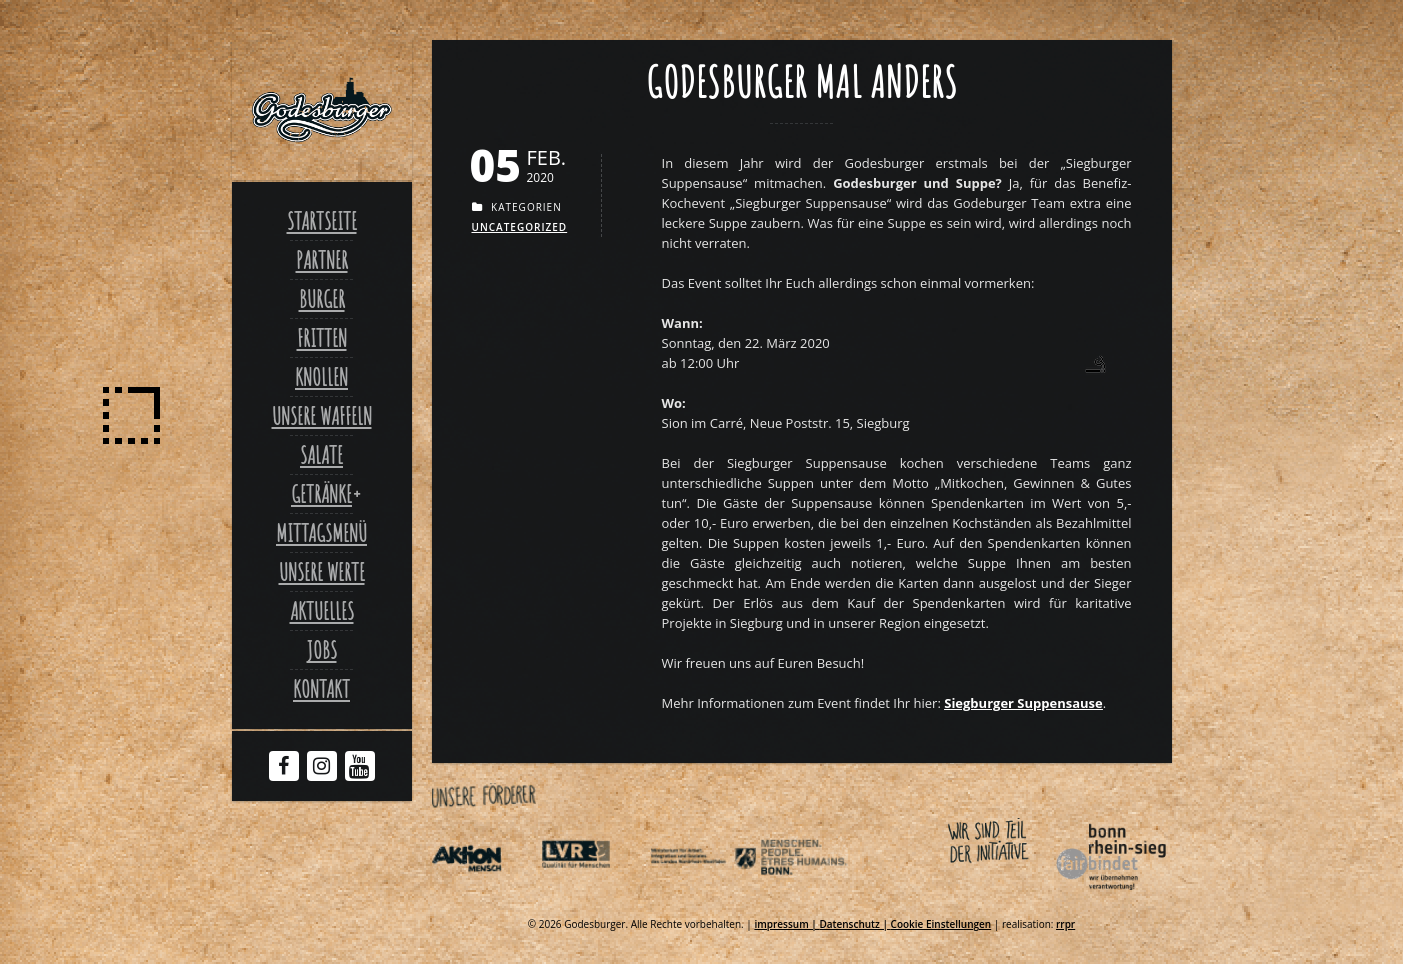 This screenshot has height=964, width=1403. I want to click on indicates a designated smoking area, so click(1095, 365).